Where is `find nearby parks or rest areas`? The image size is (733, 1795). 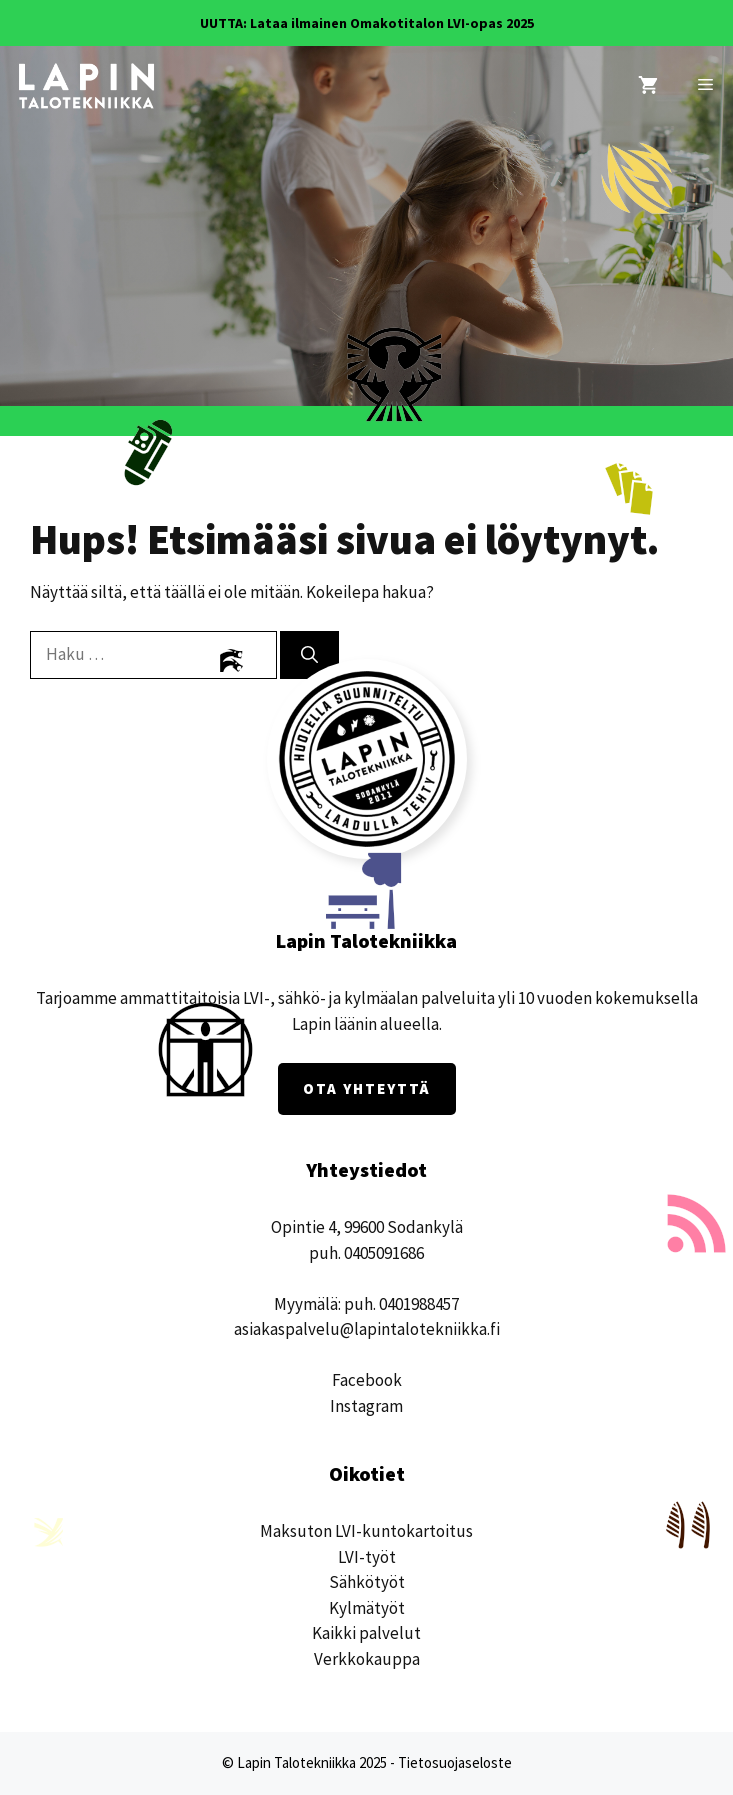 find nearby parks or rest areas is located at coordinates (363, 891).